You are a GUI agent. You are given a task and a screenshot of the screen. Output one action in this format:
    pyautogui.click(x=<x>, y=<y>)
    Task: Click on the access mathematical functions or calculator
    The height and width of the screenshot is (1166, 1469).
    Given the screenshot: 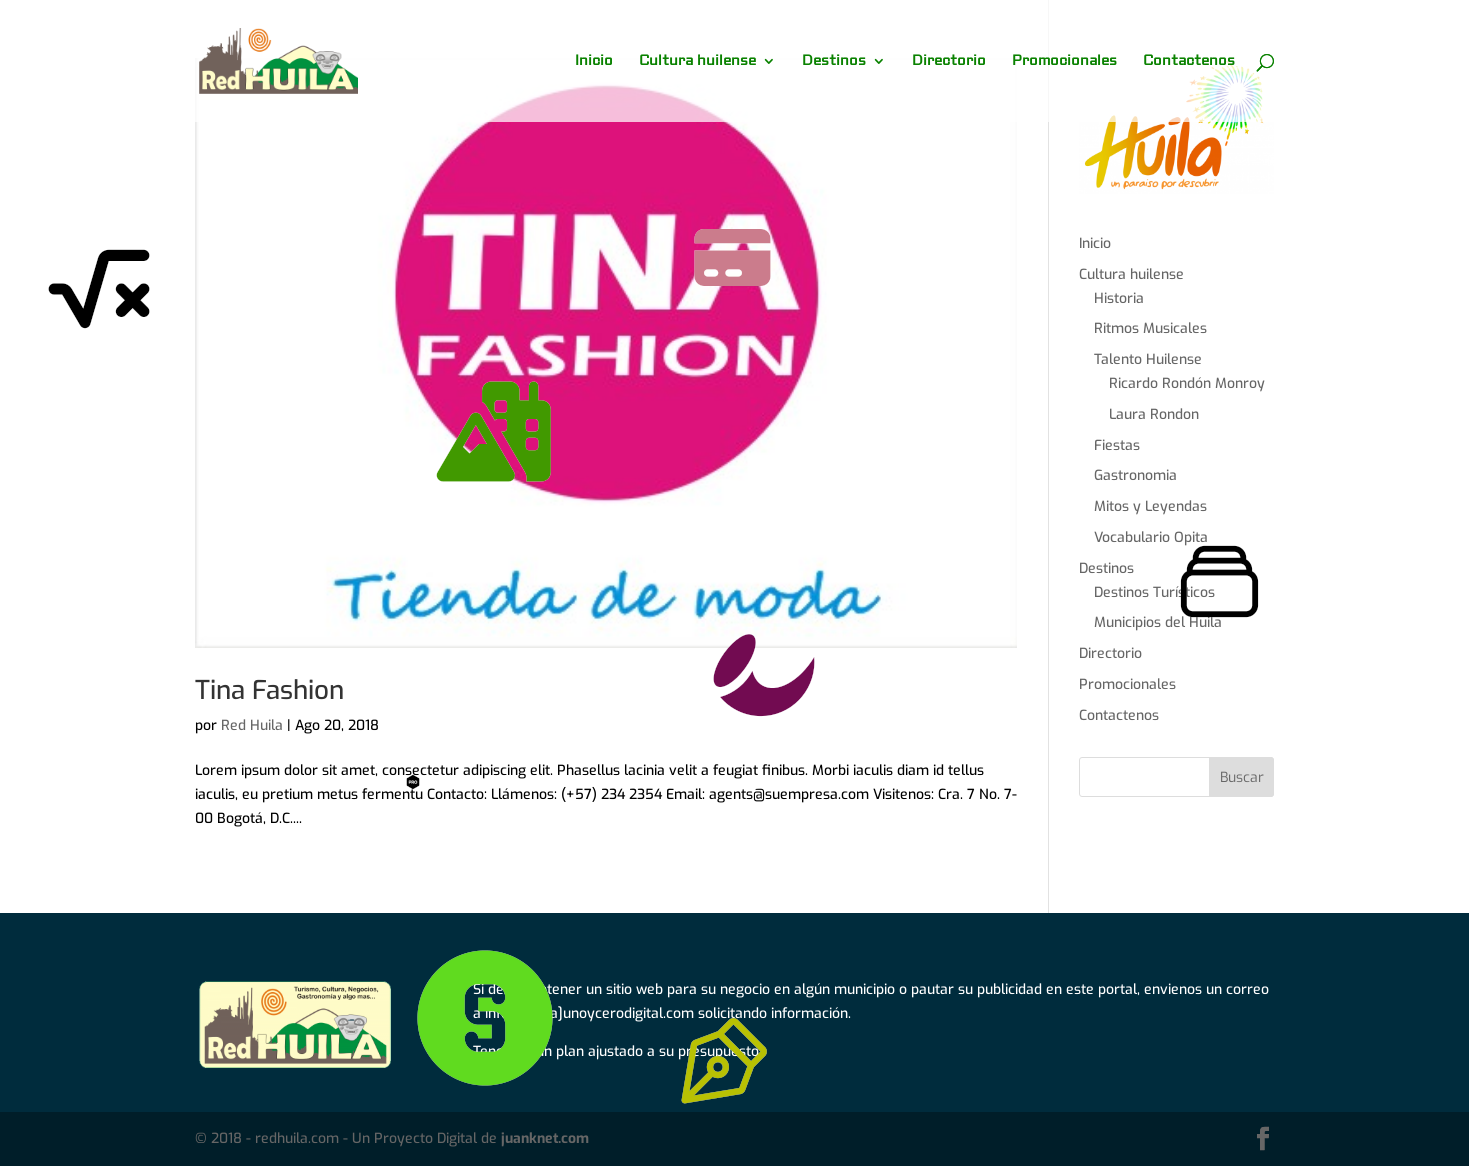 What is the action you would take?
    pyautogui.click(x=99, y=289)
    